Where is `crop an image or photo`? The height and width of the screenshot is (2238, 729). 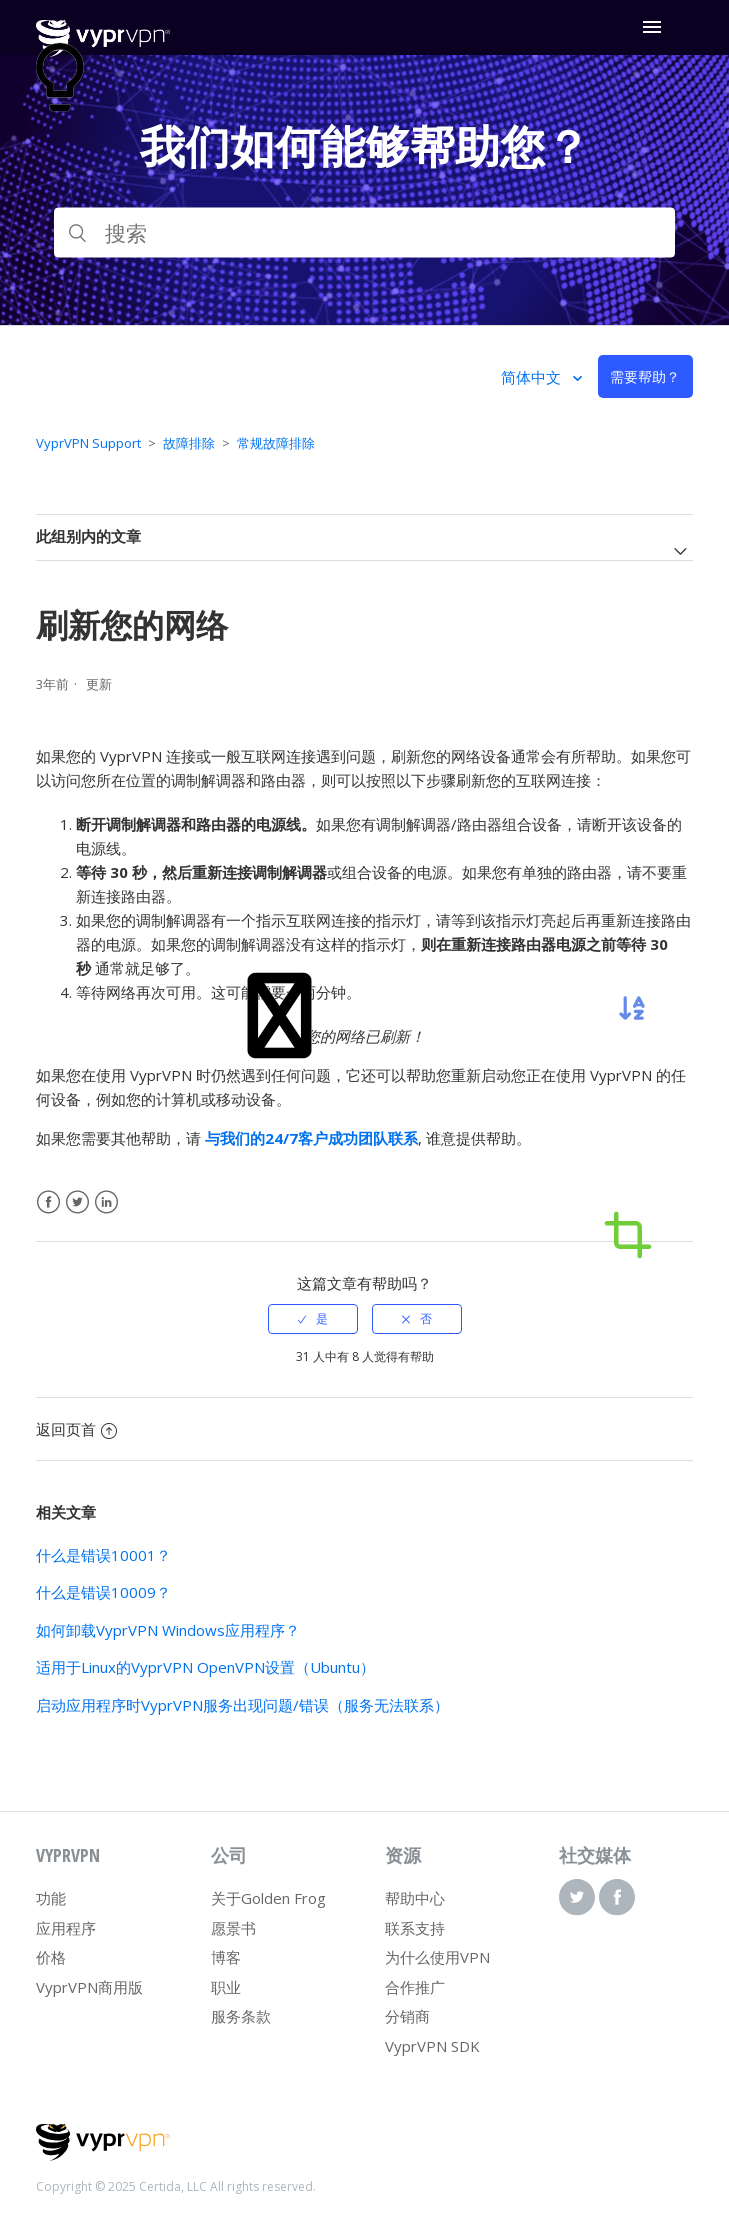
crop an image or photo is located at coordinates (628, 1235).